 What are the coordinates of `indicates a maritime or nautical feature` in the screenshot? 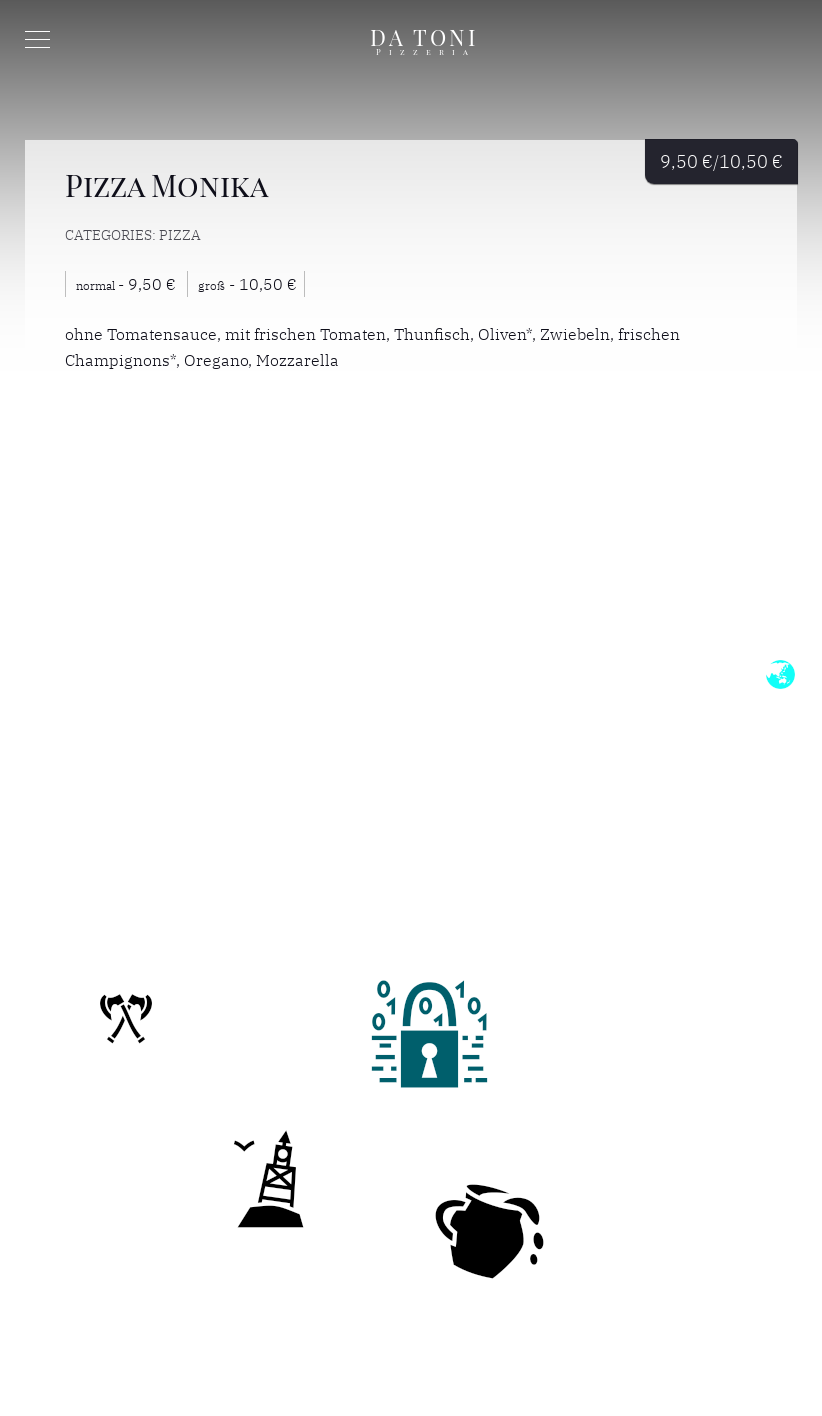 It's located at (270, 1178).